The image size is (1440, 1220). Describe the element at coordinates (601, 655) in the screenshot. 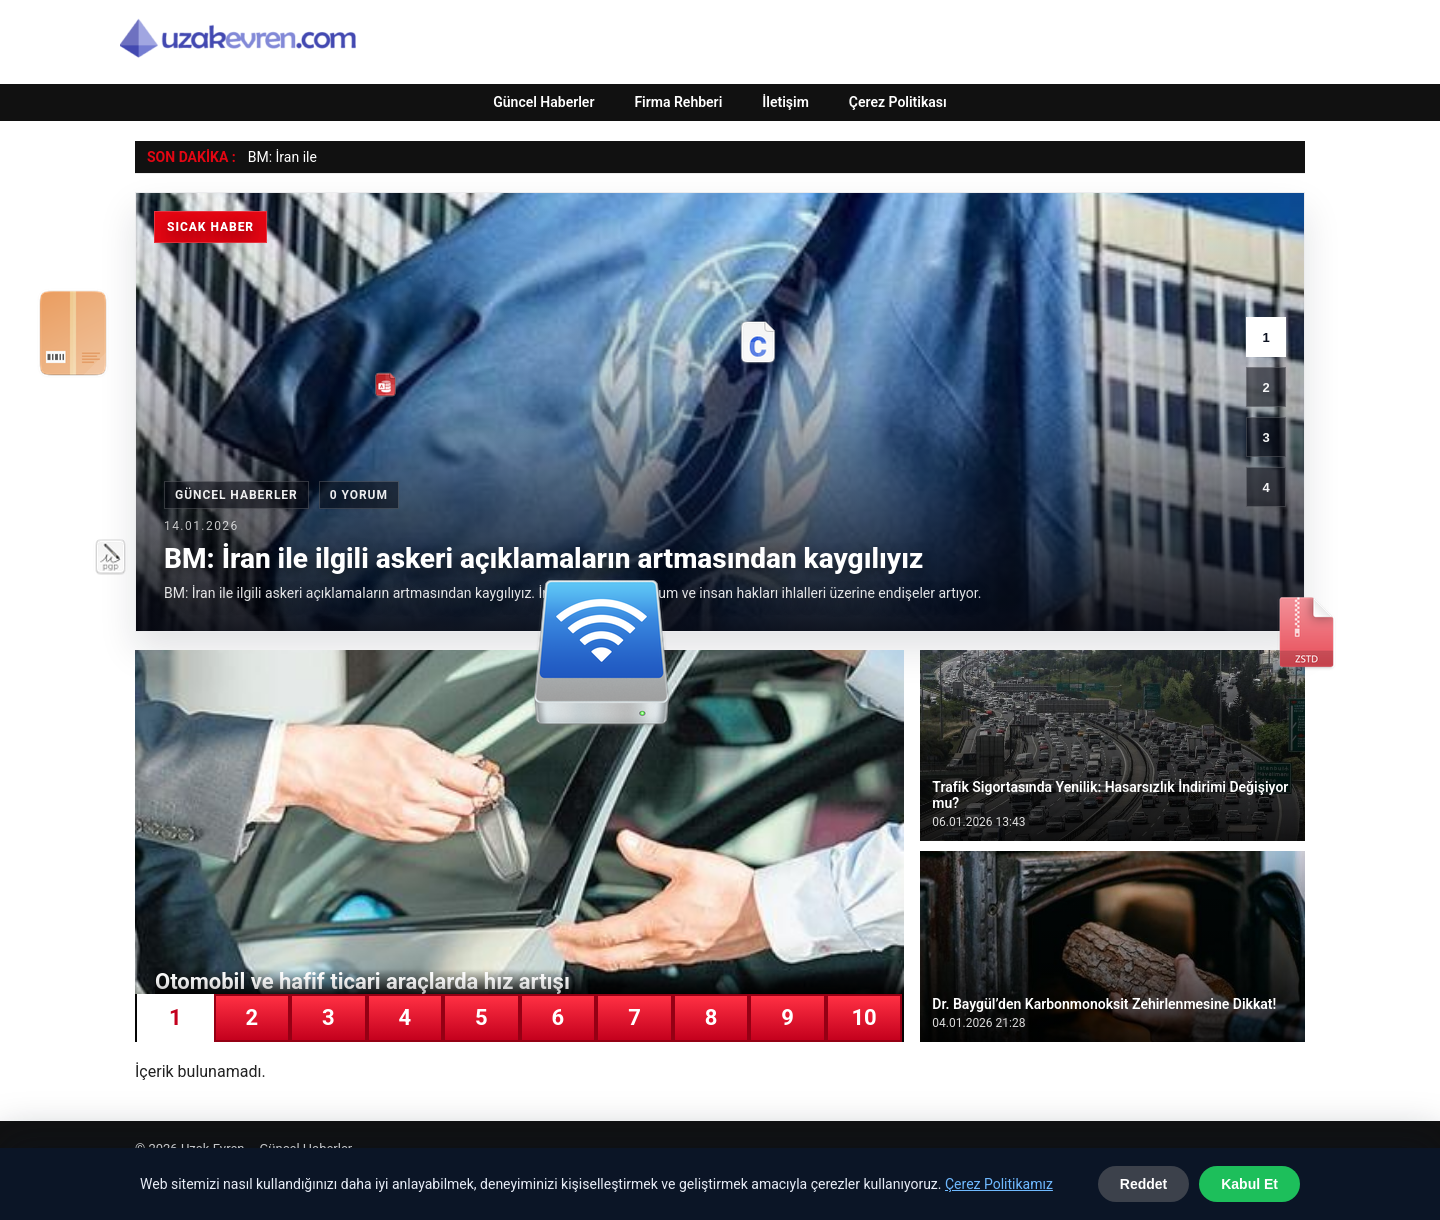

I see `access wireless network storage` at that location.